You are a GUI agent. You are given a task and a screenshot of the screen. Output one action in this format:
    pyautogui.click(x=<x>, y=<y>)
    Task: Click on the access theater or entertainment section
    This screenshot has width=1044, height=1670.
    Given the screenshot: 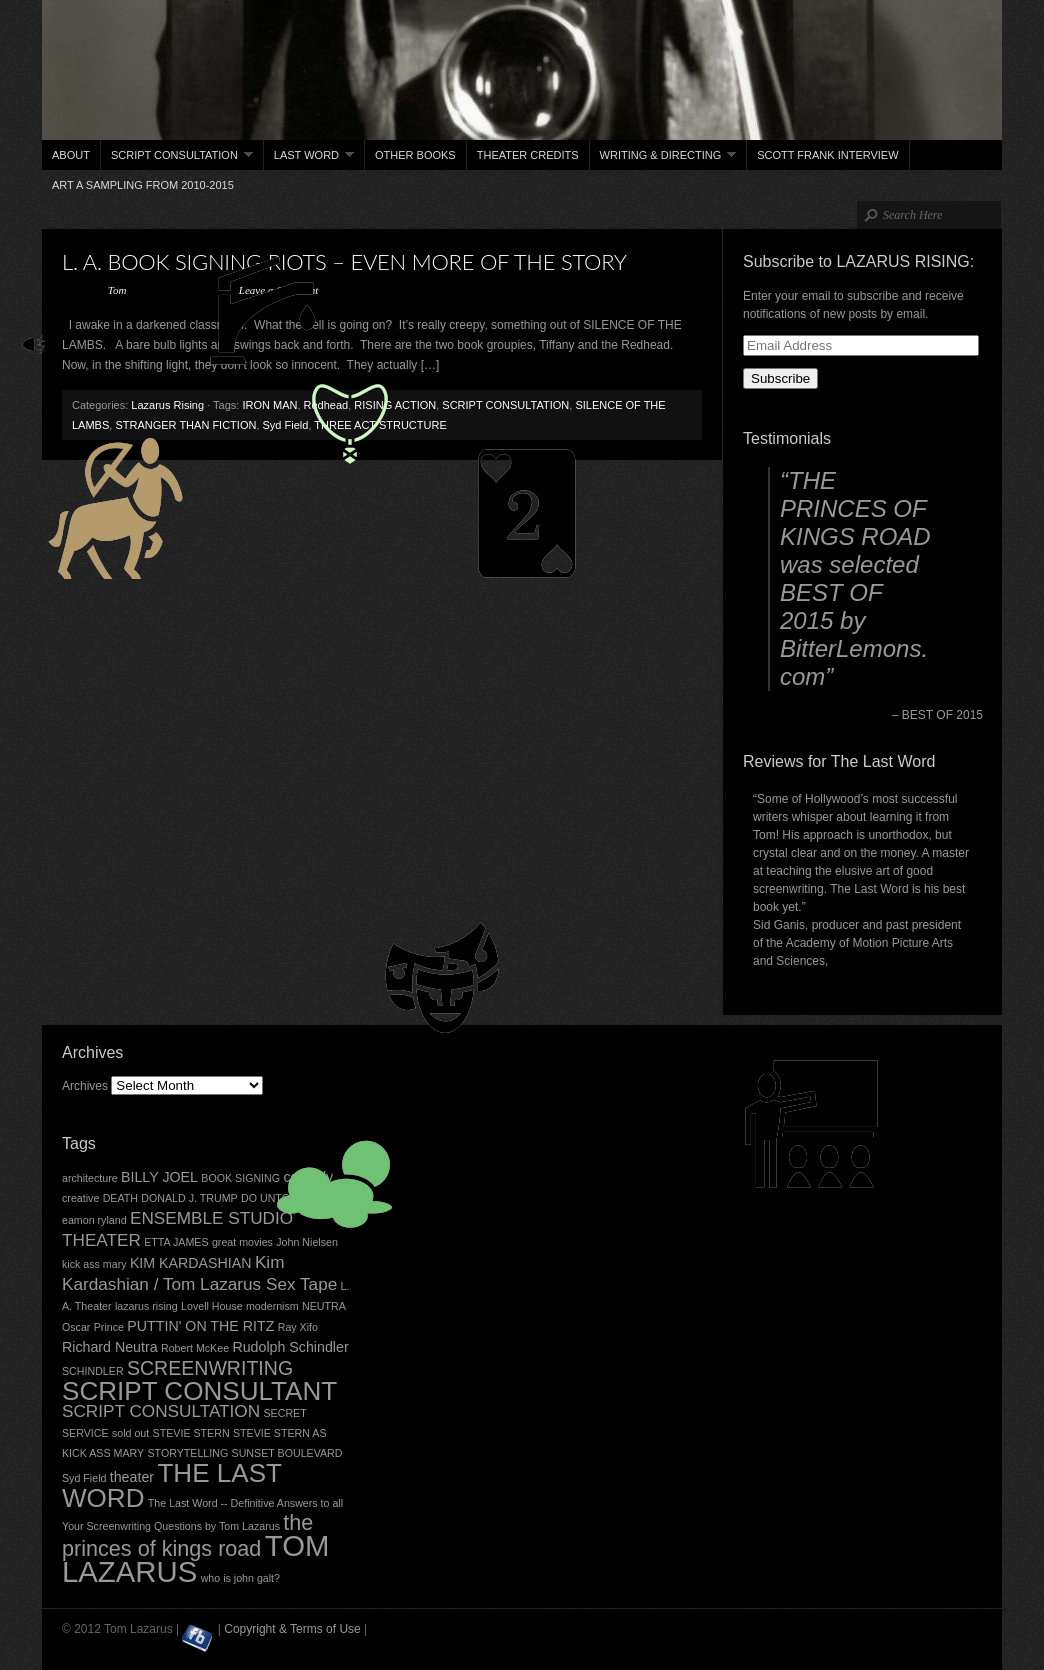 What is the action you would take?
    pyautogui.click(x=442, y=976)
    